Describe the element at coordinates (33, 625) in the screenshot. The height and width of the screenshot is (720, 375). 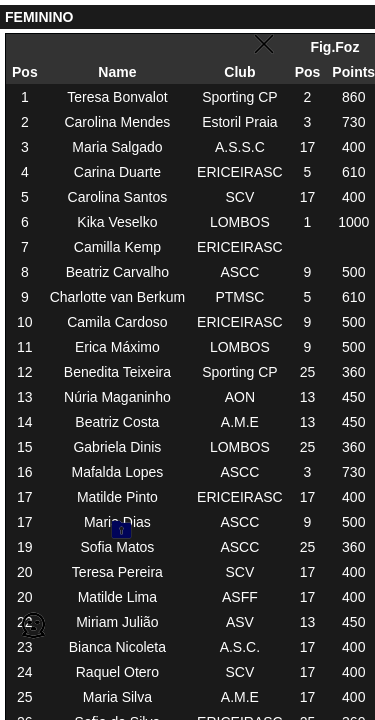
I see `indicates a criminal or suspect profile` at that location.